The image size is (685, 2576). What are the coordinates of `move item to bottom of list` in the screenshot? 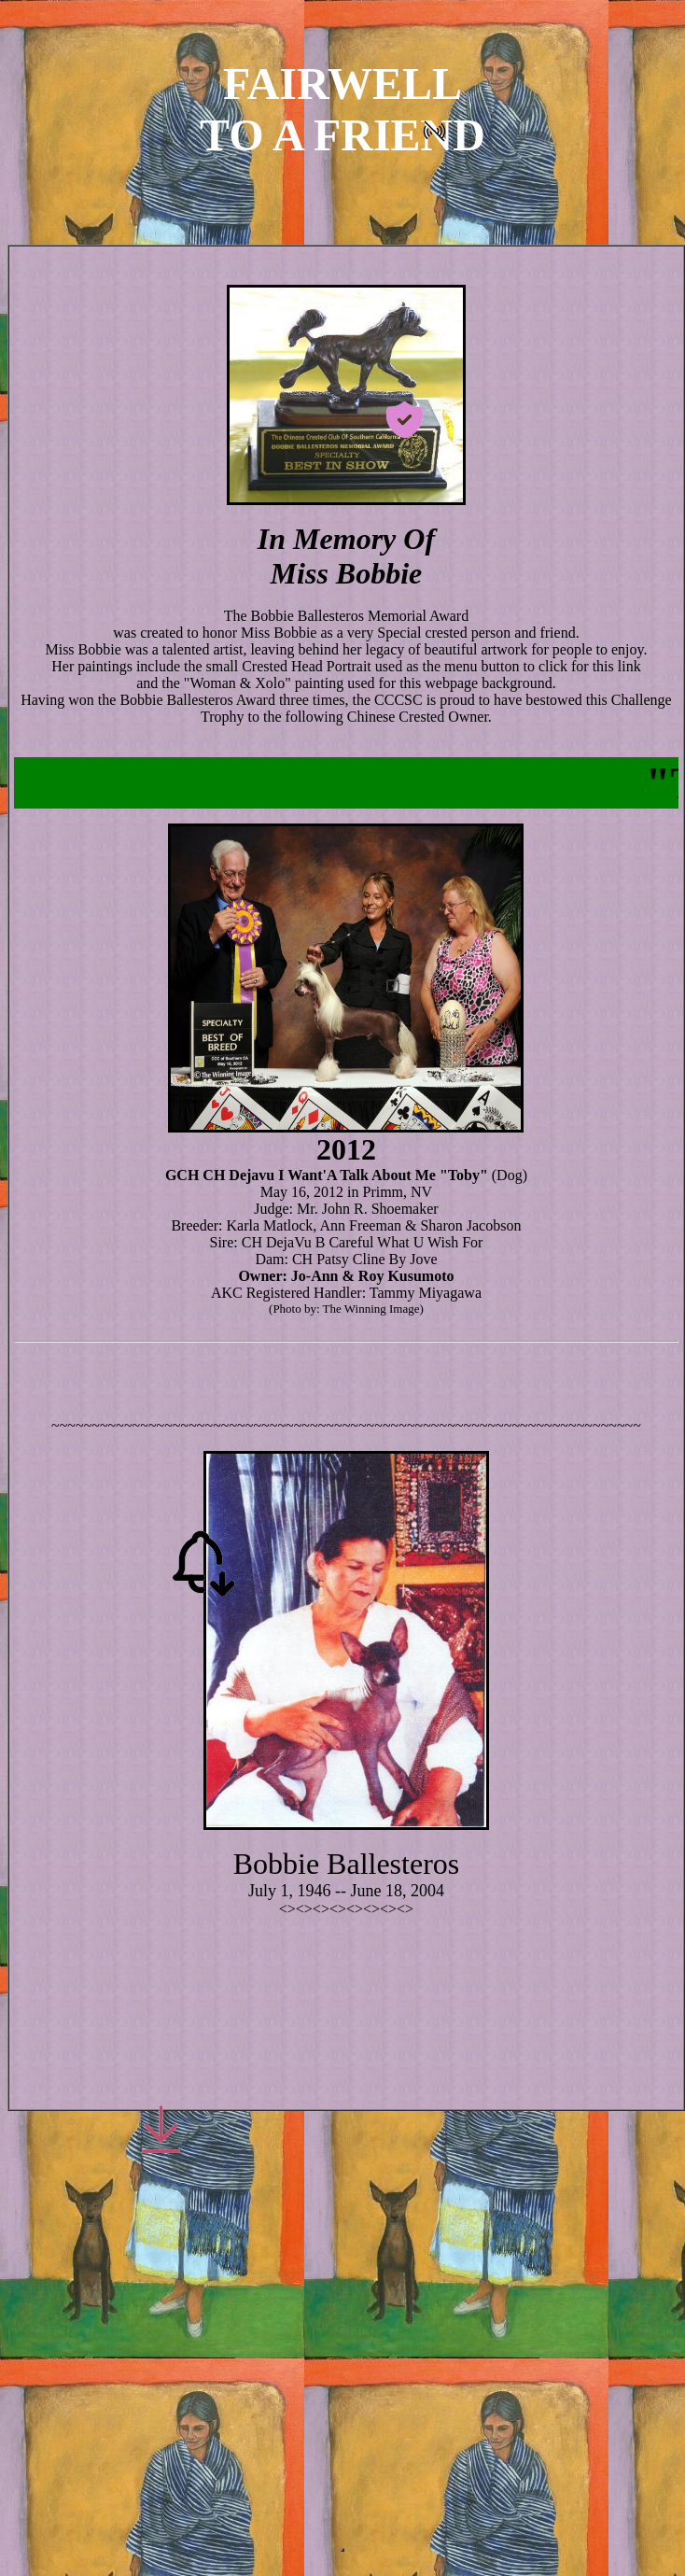 It's located at (161, 2129).